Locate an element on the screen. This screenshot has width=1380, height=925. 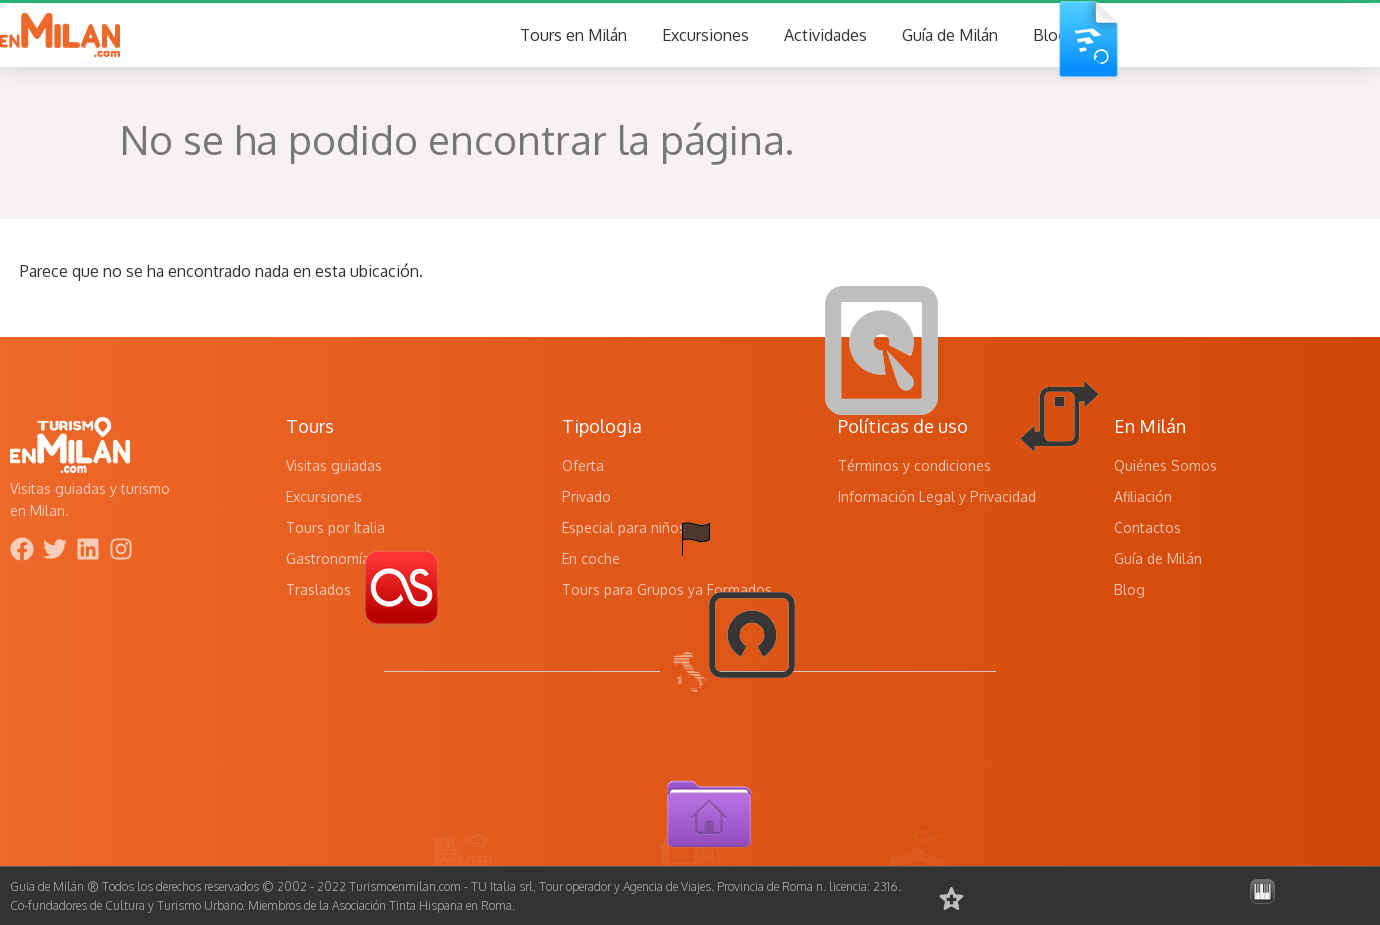
access system hard drive is located at coordinates (881, 350).